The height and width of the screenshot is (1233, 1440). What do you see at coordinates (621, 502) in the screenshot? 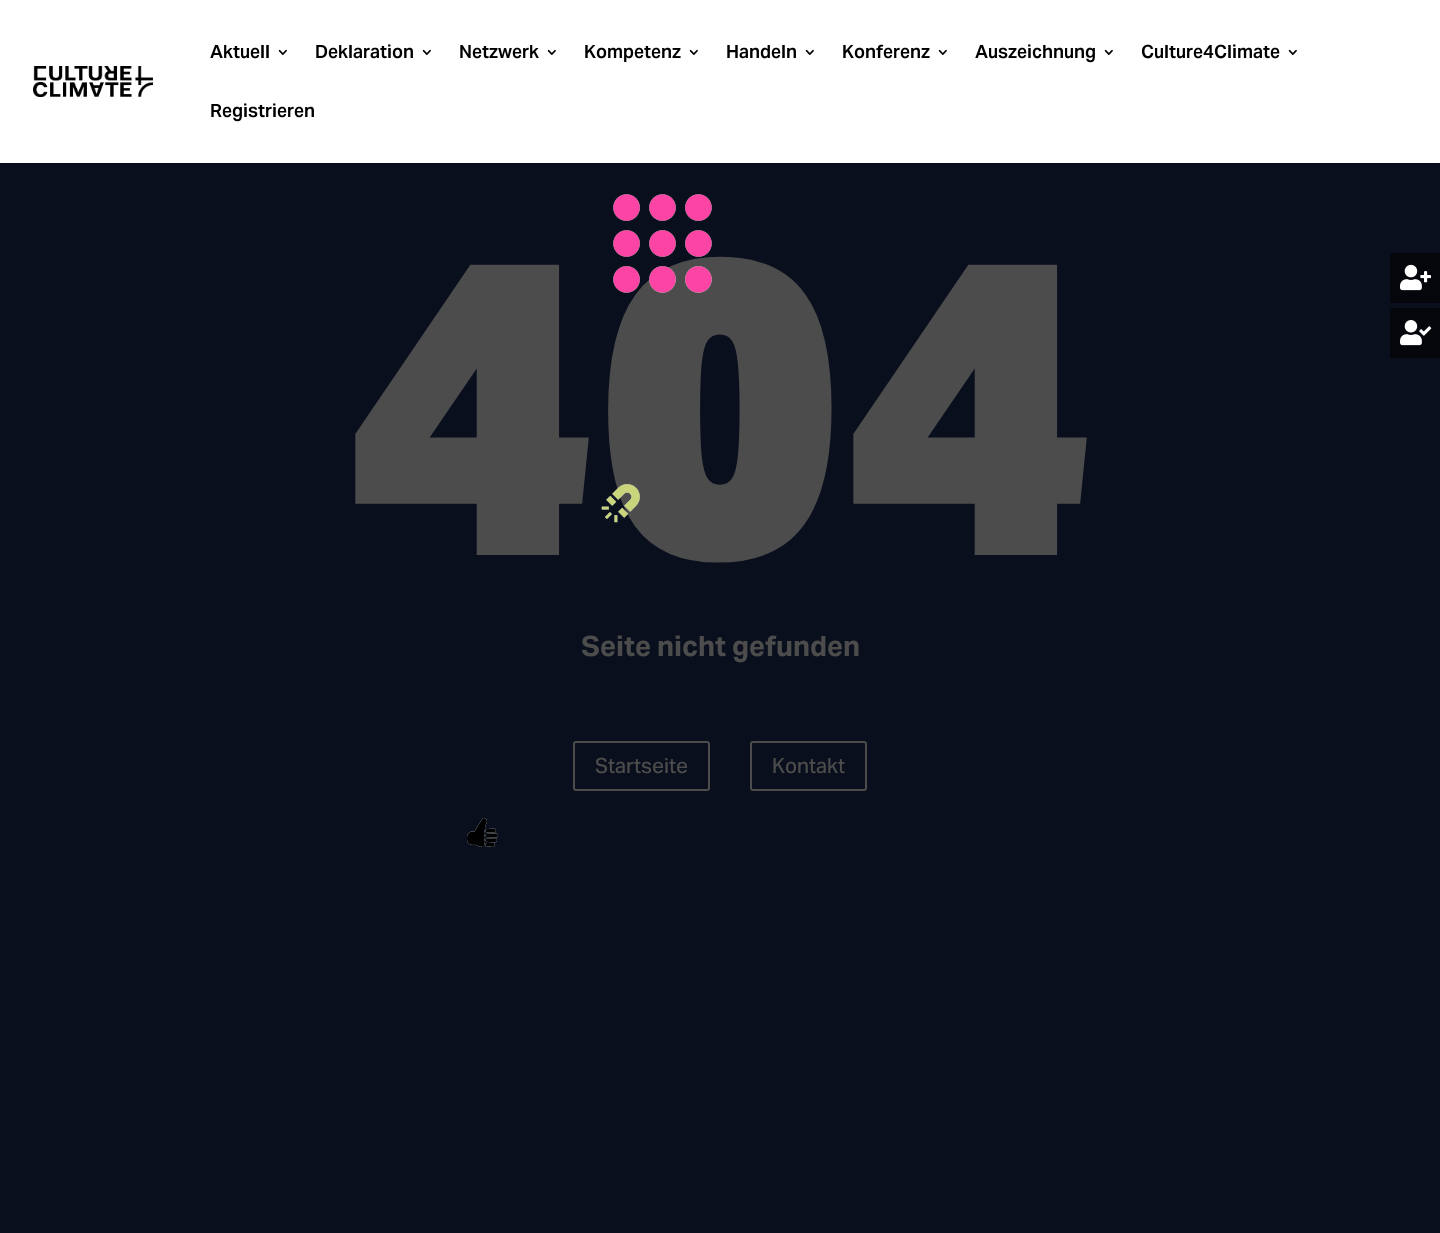
I see `attract or pull related items together` at bounding box center [621, 502].